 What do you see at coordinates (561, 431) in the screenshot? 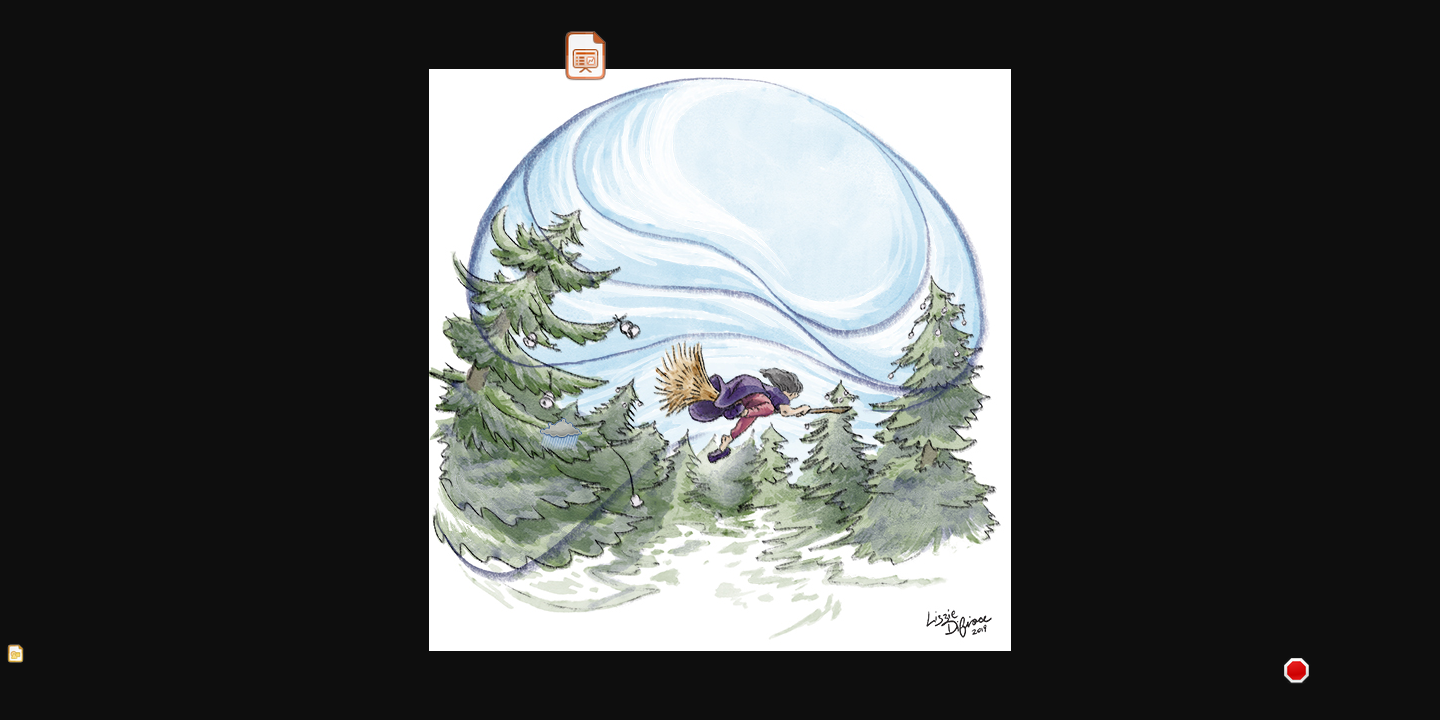
I see `indicates rainy weather conditions` at bounding box center [561, 431].